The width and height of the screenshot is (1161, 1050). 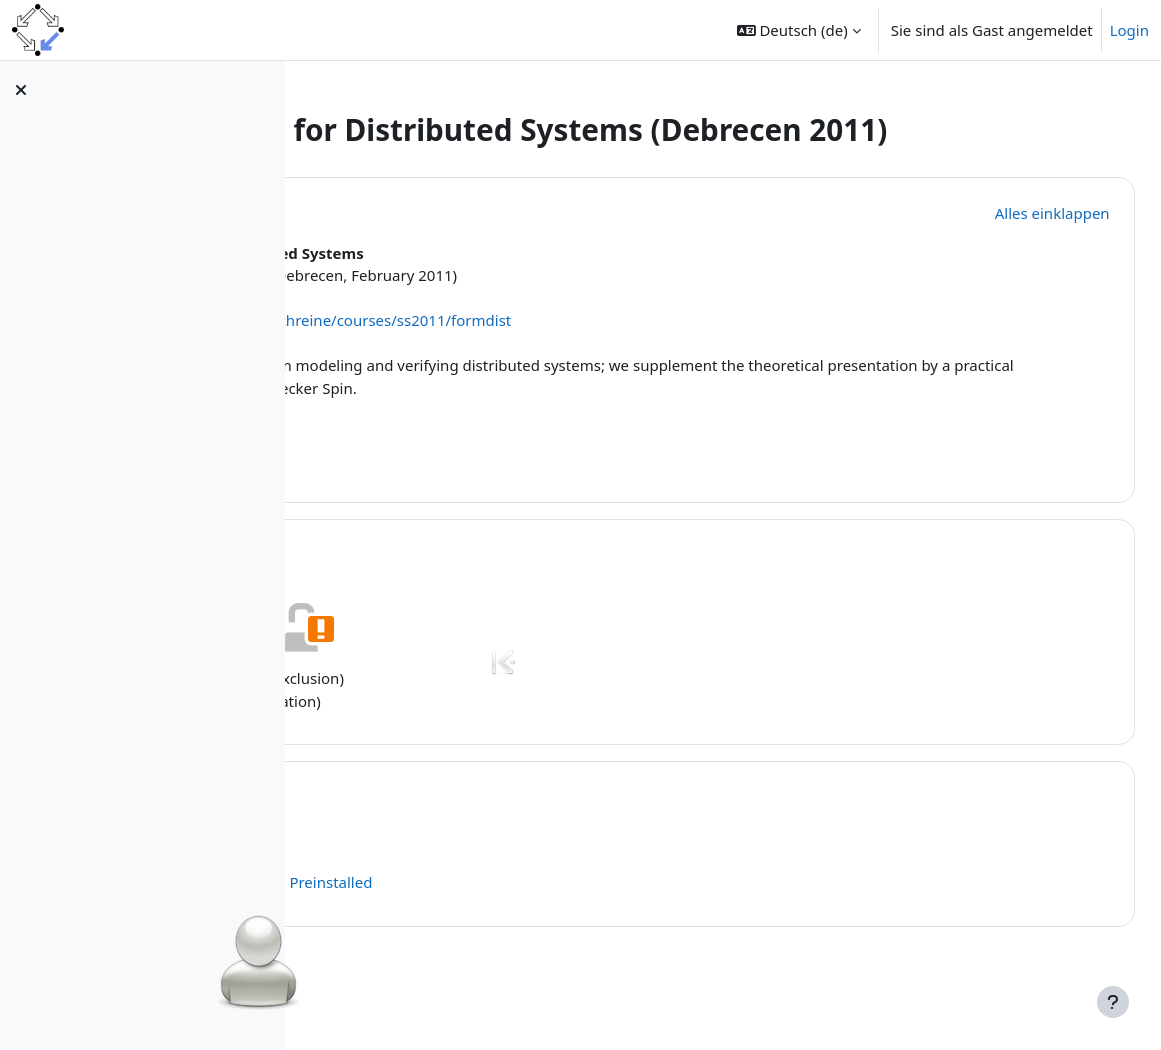 I want to click on indicates an insecure or unencrypted connection, so click(x=308, y=629).